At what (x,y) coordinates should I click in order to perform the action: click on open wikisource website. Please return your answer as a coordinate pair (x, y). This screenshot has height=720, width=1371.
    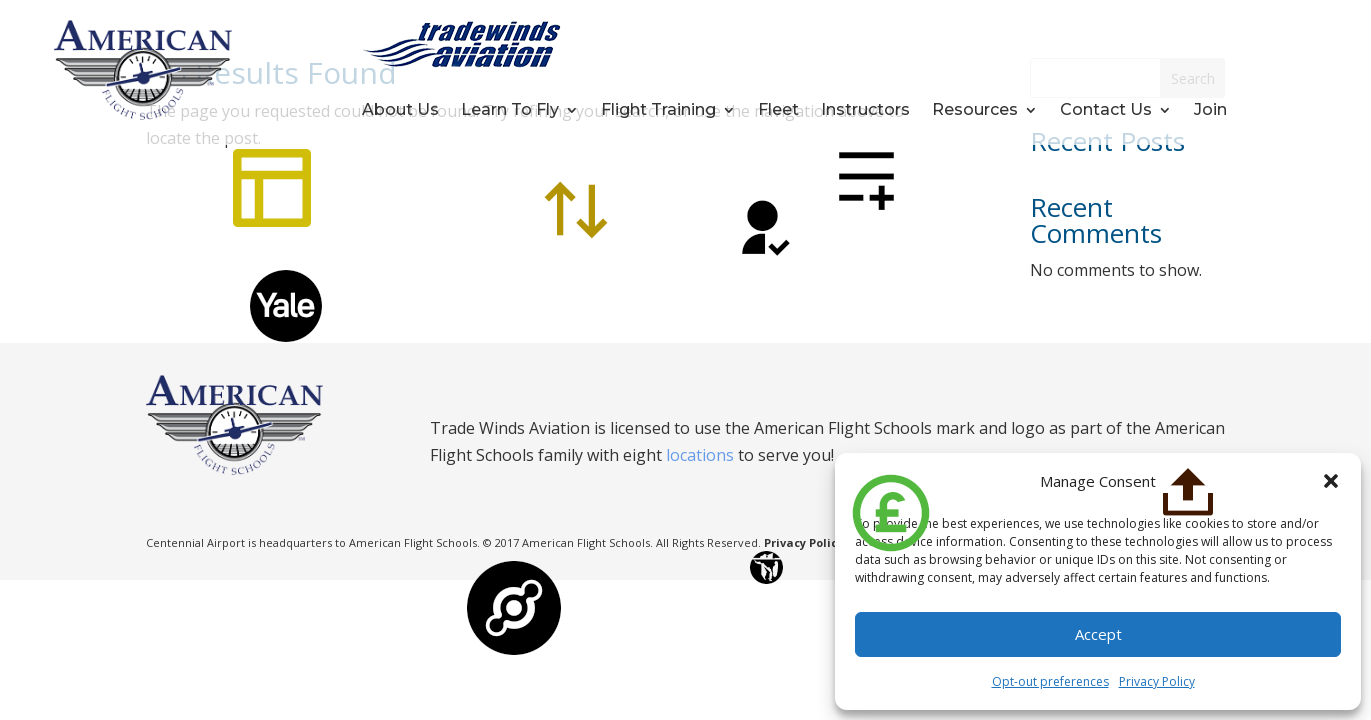
    Looking at the image, I should click on (766, 567).